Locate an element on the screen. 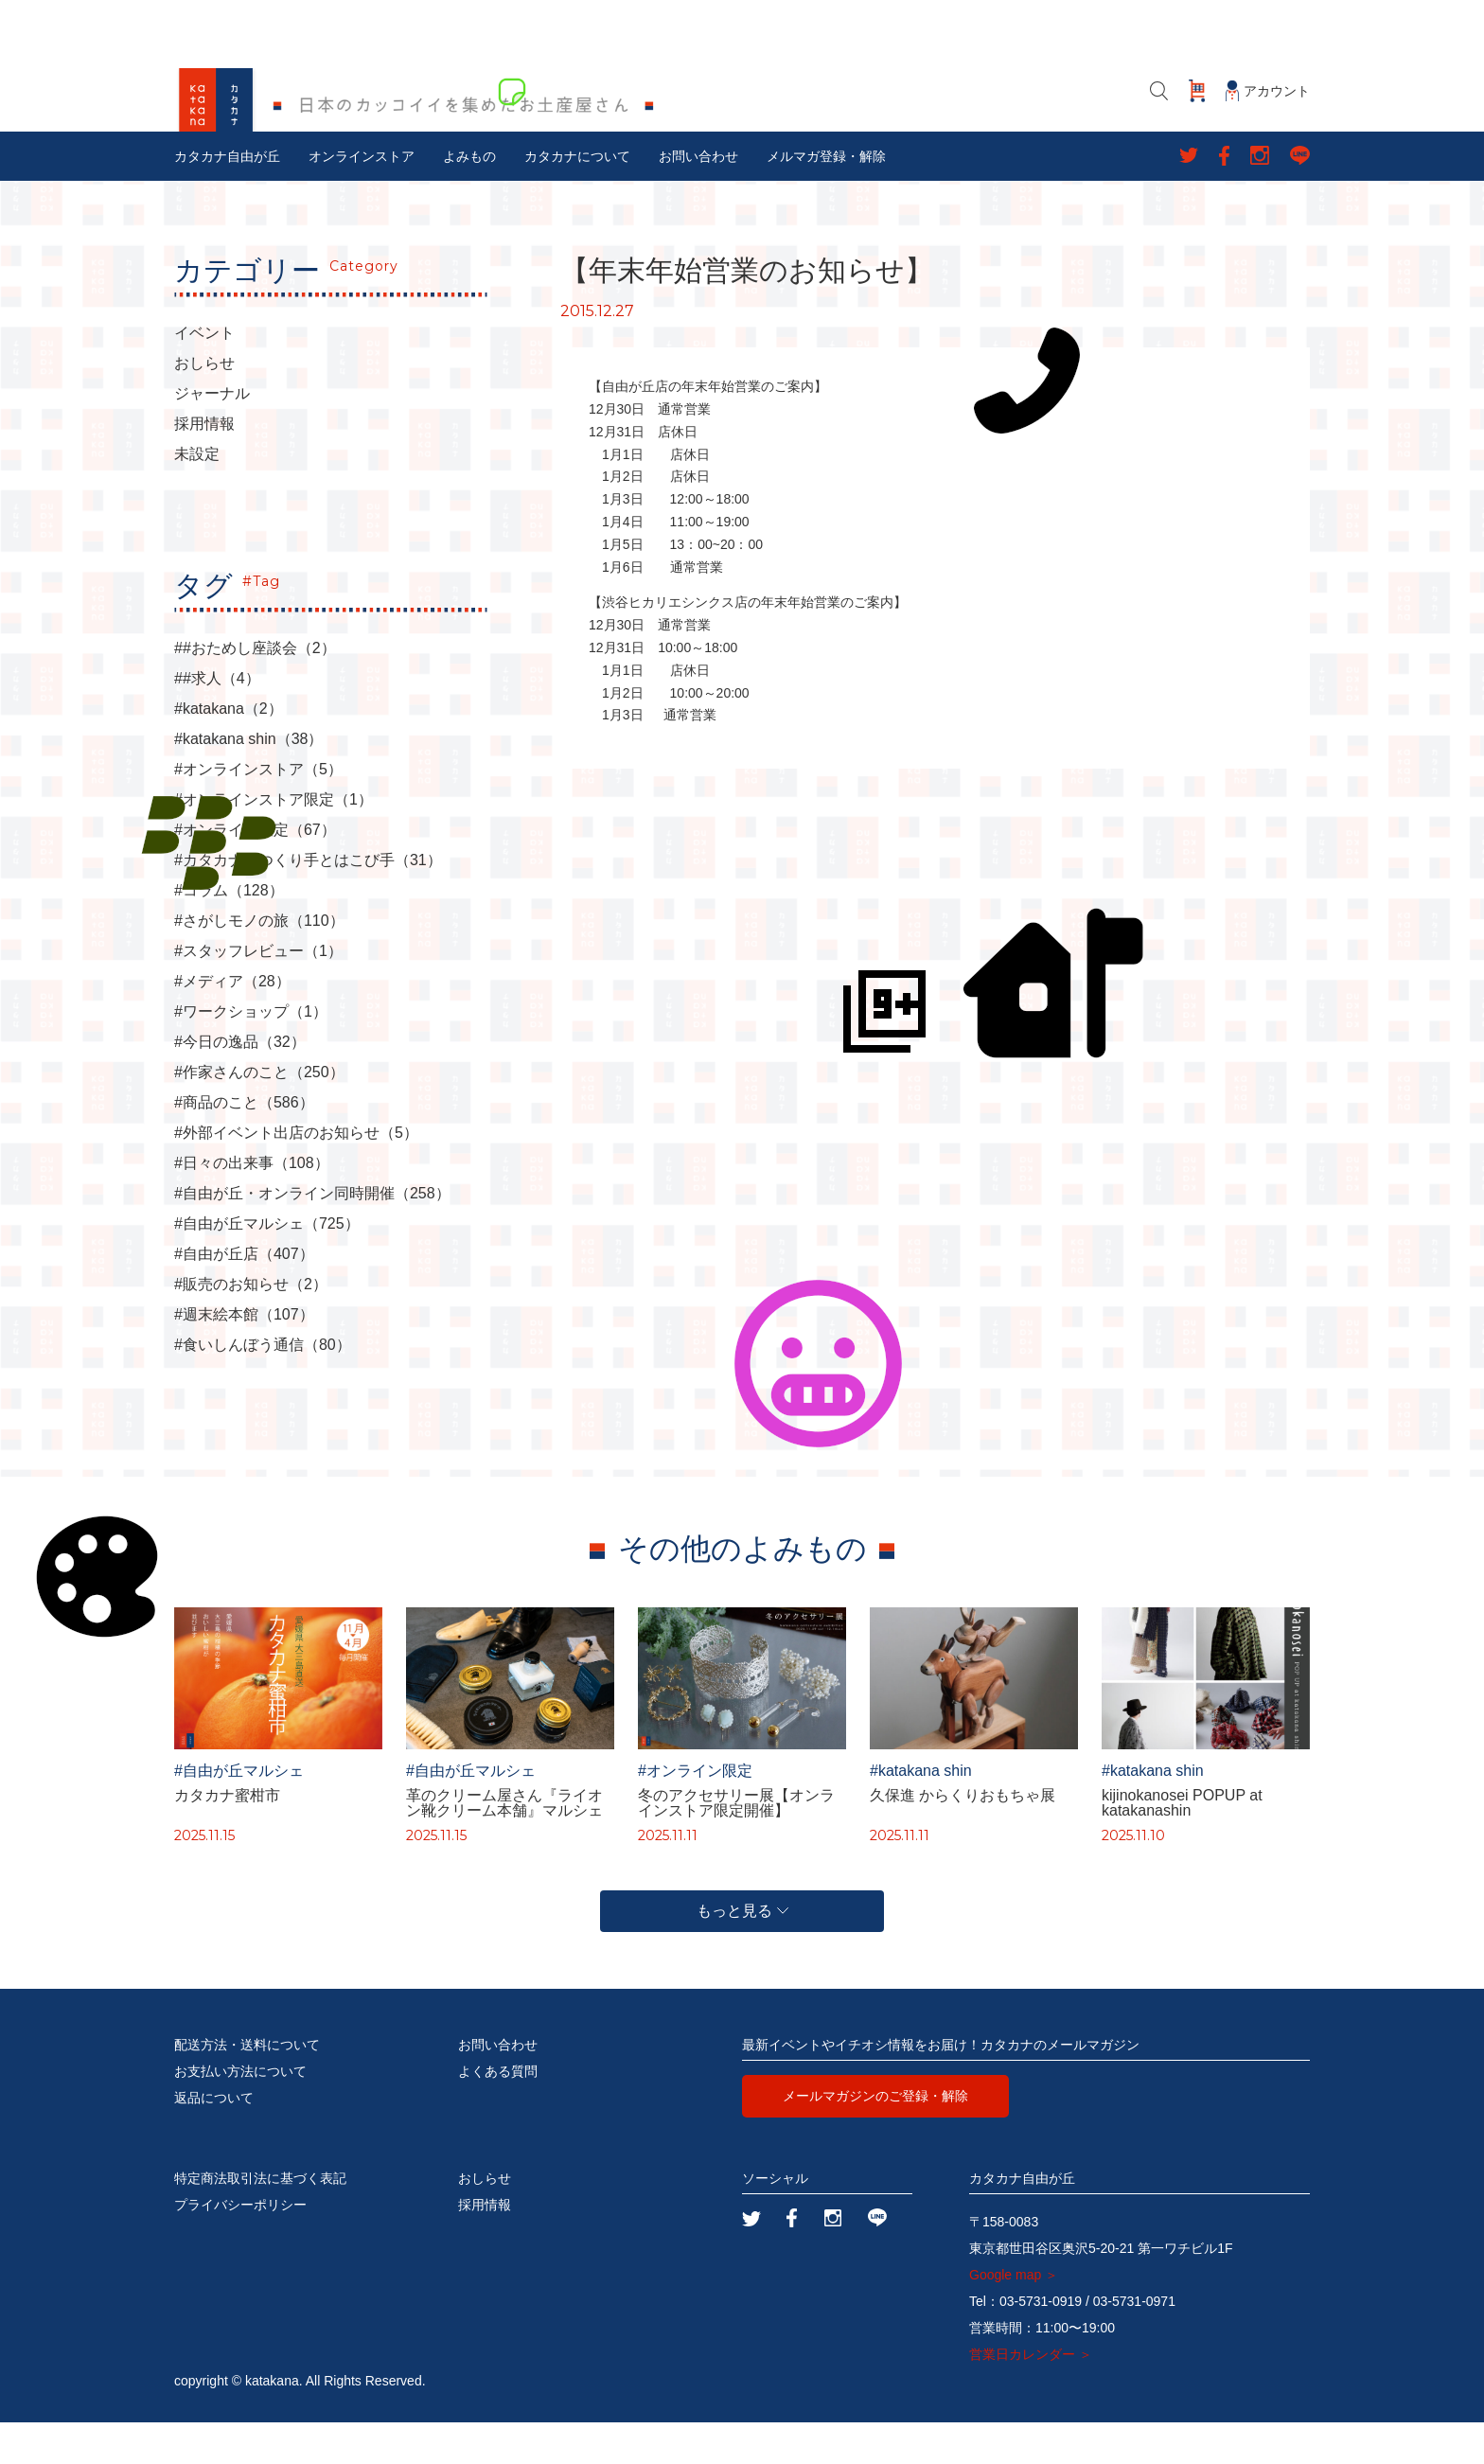  make a phone call is located at coordinates (1027, 381).